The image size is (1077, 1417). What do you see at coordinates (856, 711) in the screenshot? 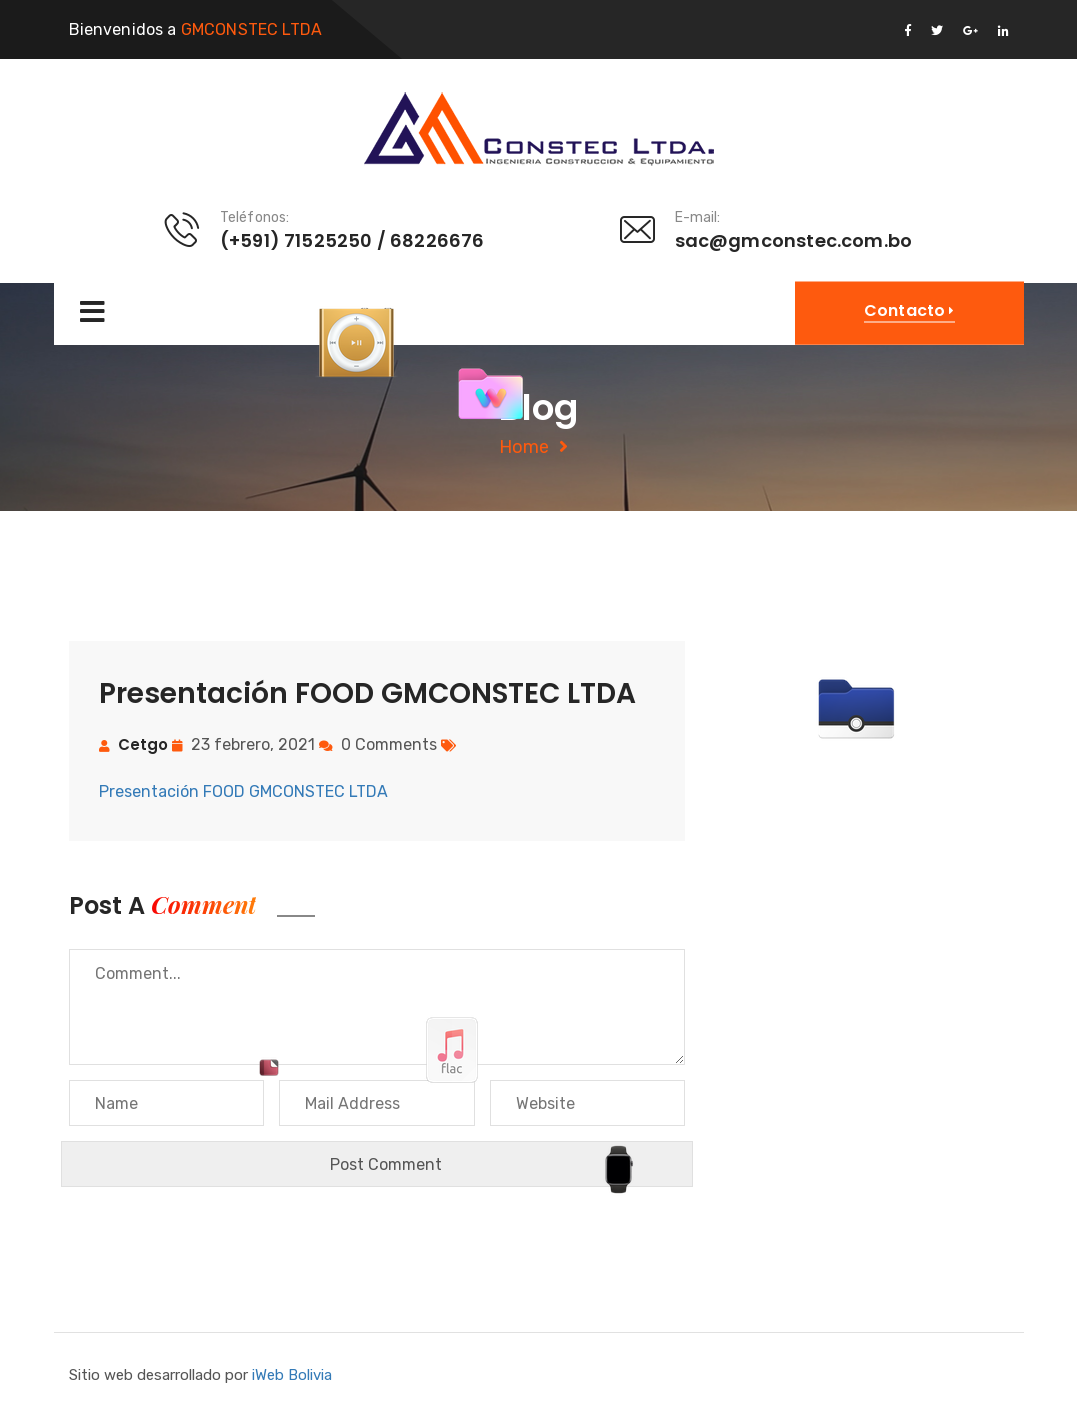
I see `folder containing pokémon game files or saves` at bounding box center [856, 711].